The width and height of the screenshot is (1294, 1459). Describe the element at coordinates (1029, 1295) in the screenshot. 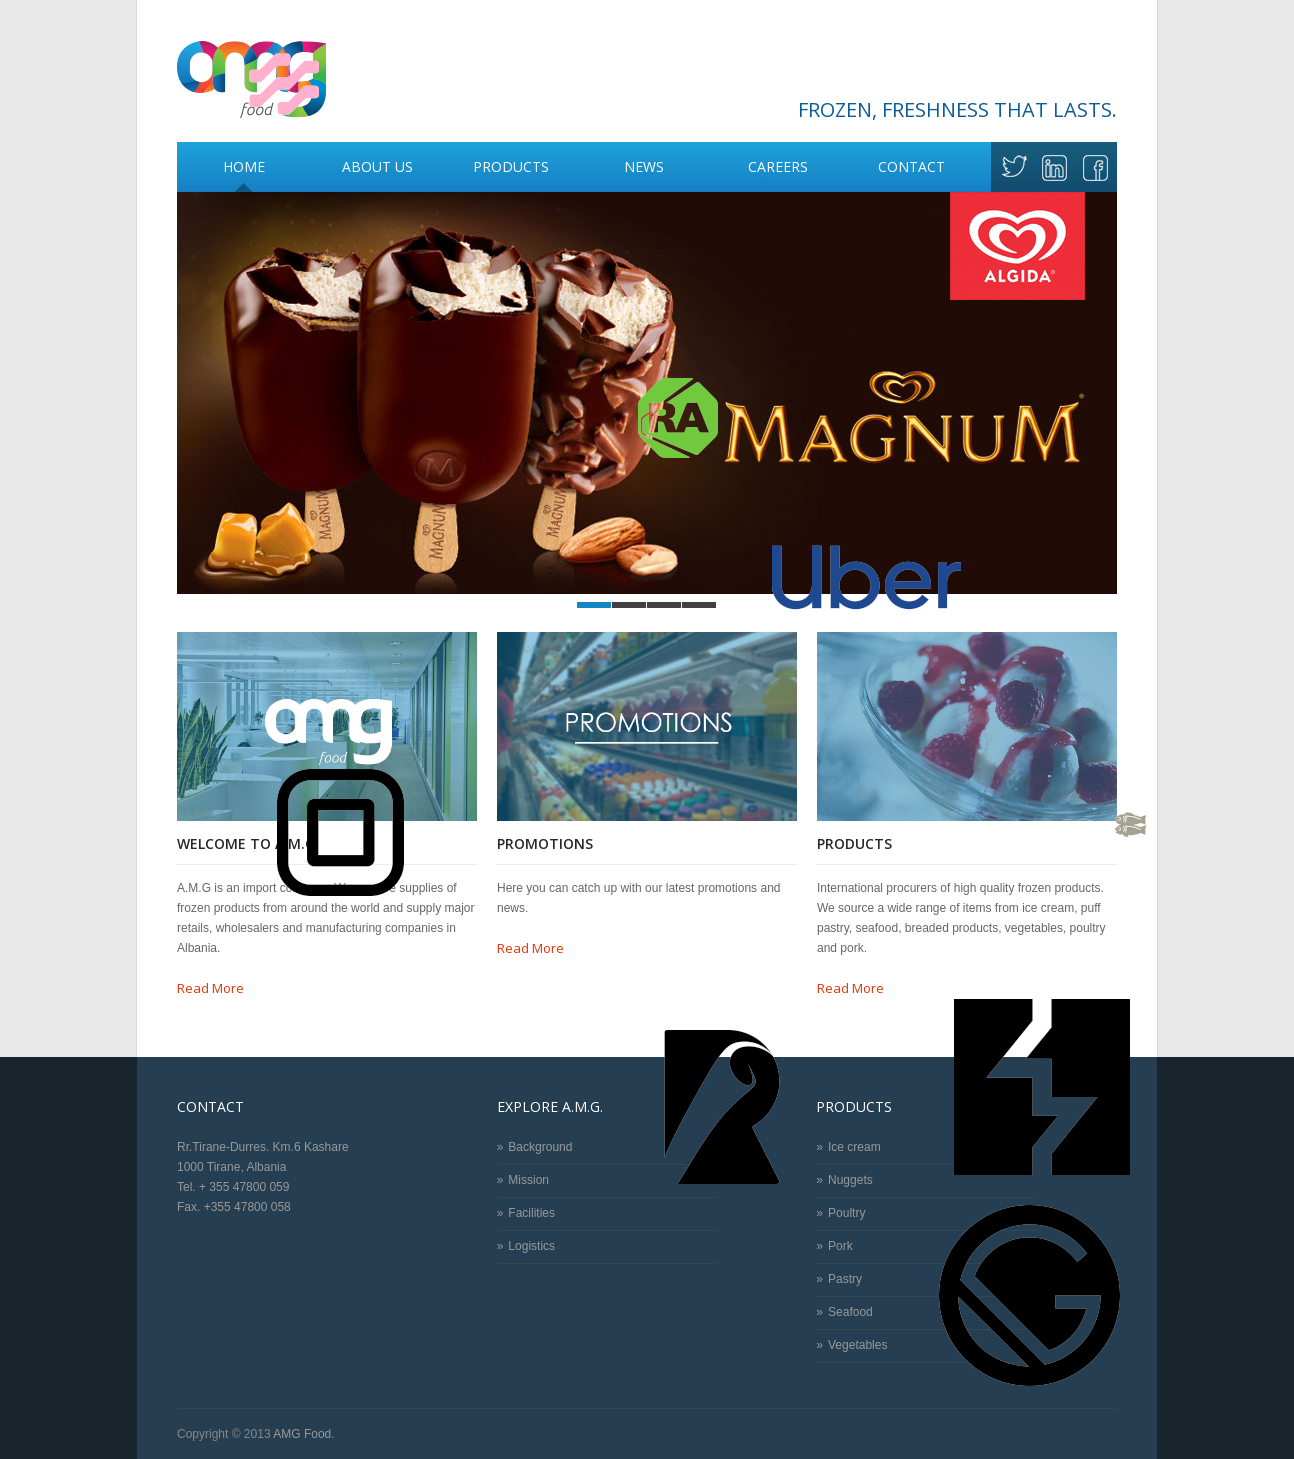

I see `Gatsby framework logo` at that location.